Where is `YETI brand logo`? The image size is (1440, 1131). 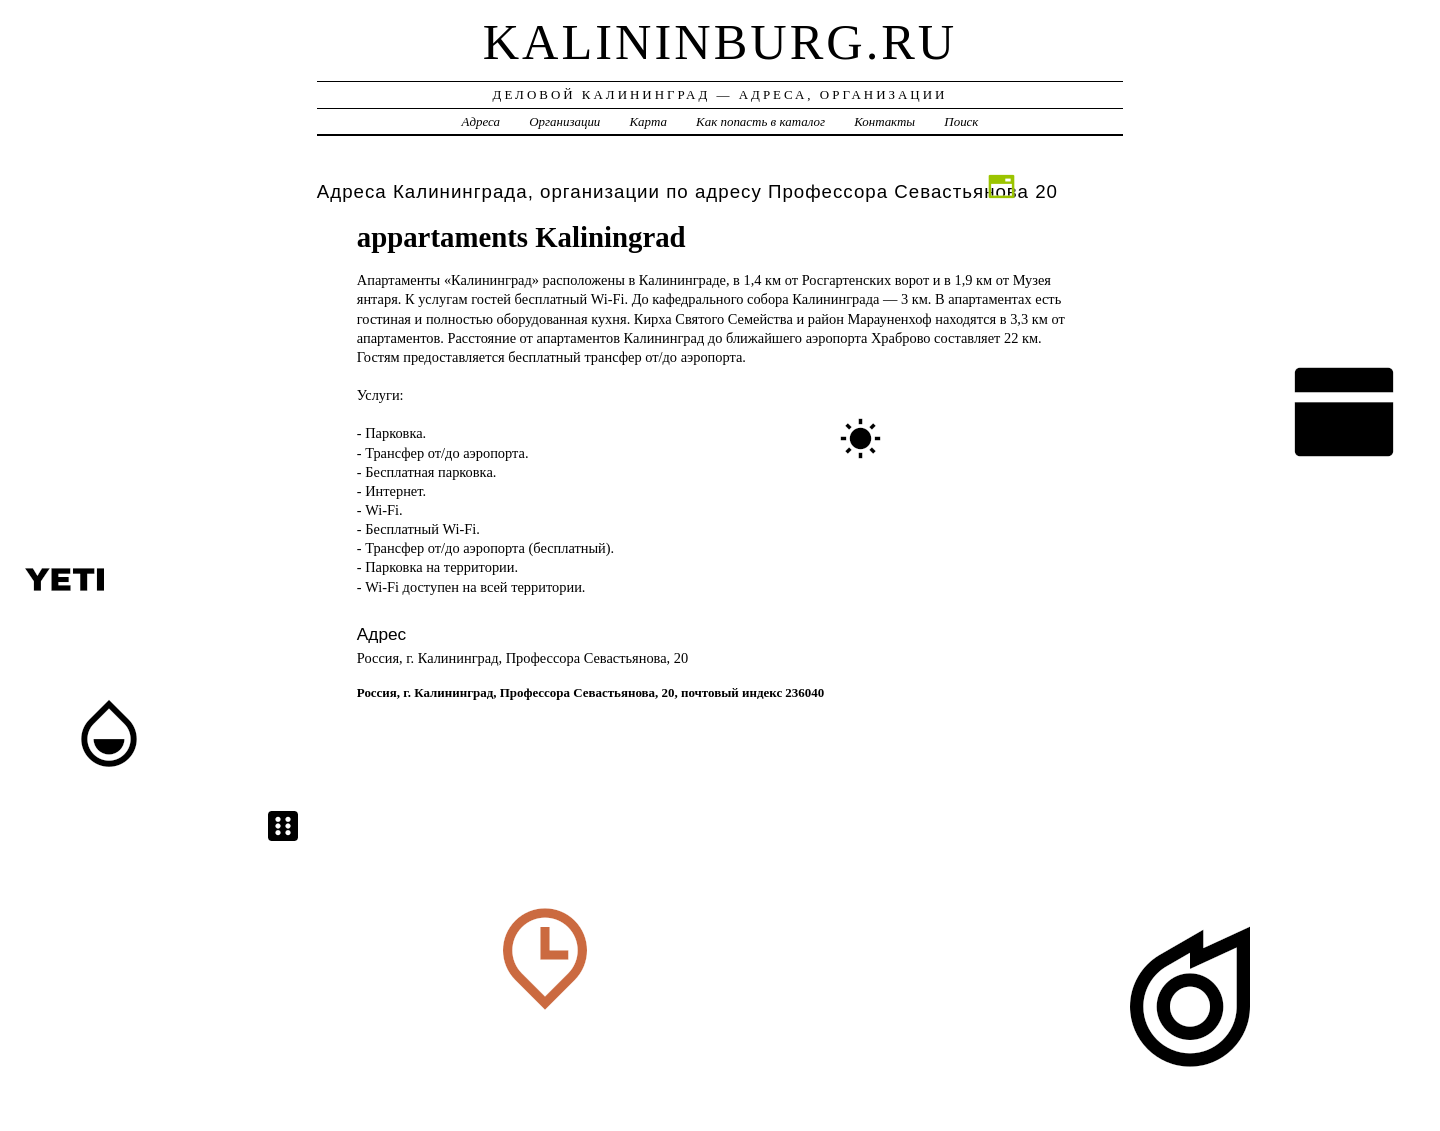
YETI brand logo is located at coordinates (64, 579).